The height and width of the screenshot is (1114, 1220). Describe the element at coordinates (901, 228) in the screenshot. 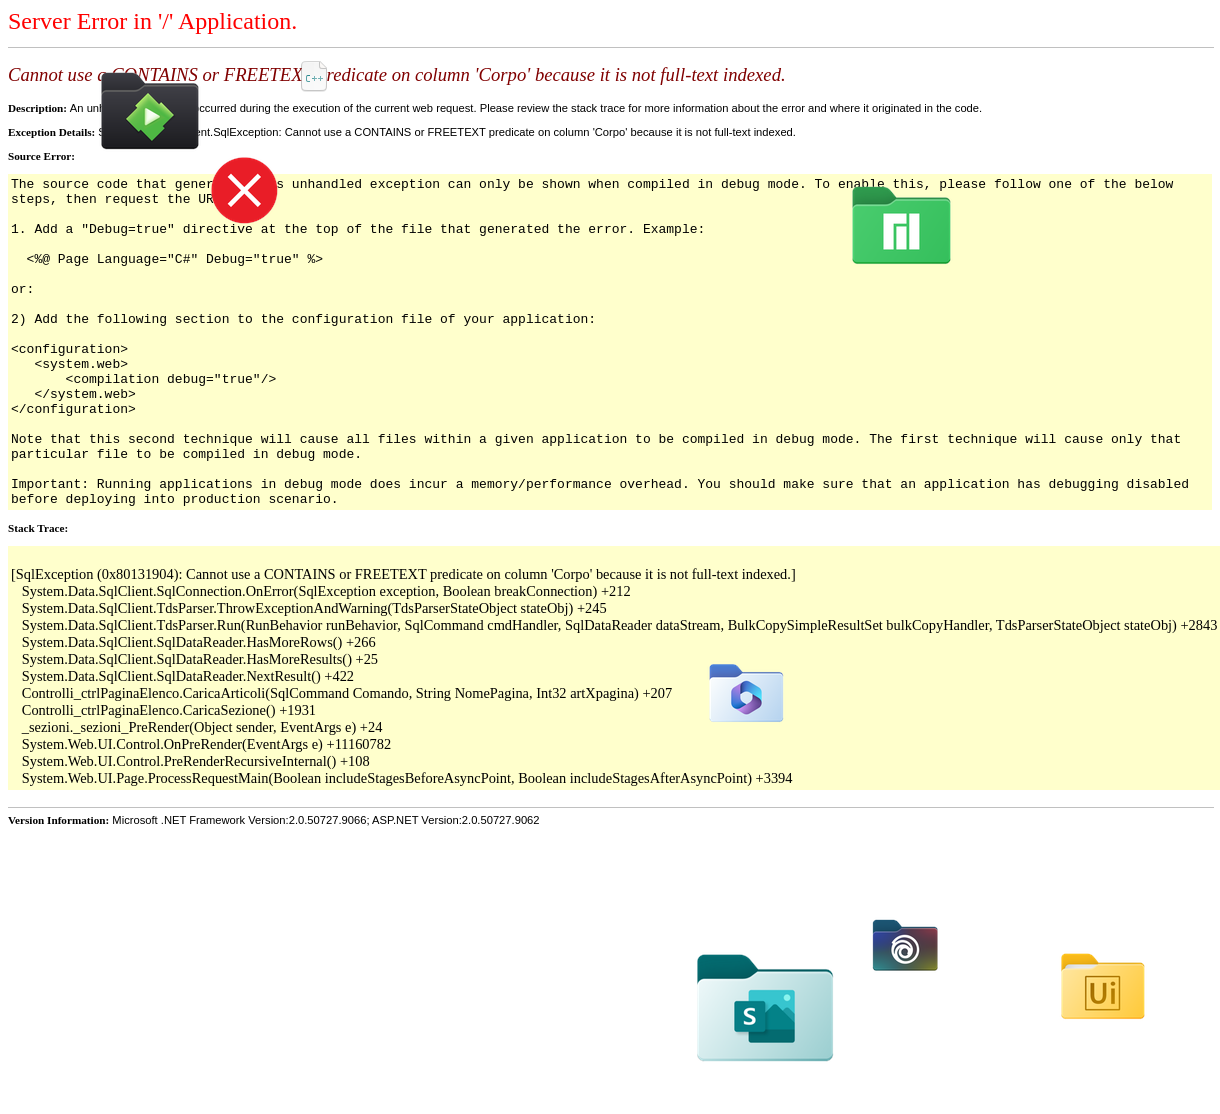

I see `open manjaro linux system folder` at that location.